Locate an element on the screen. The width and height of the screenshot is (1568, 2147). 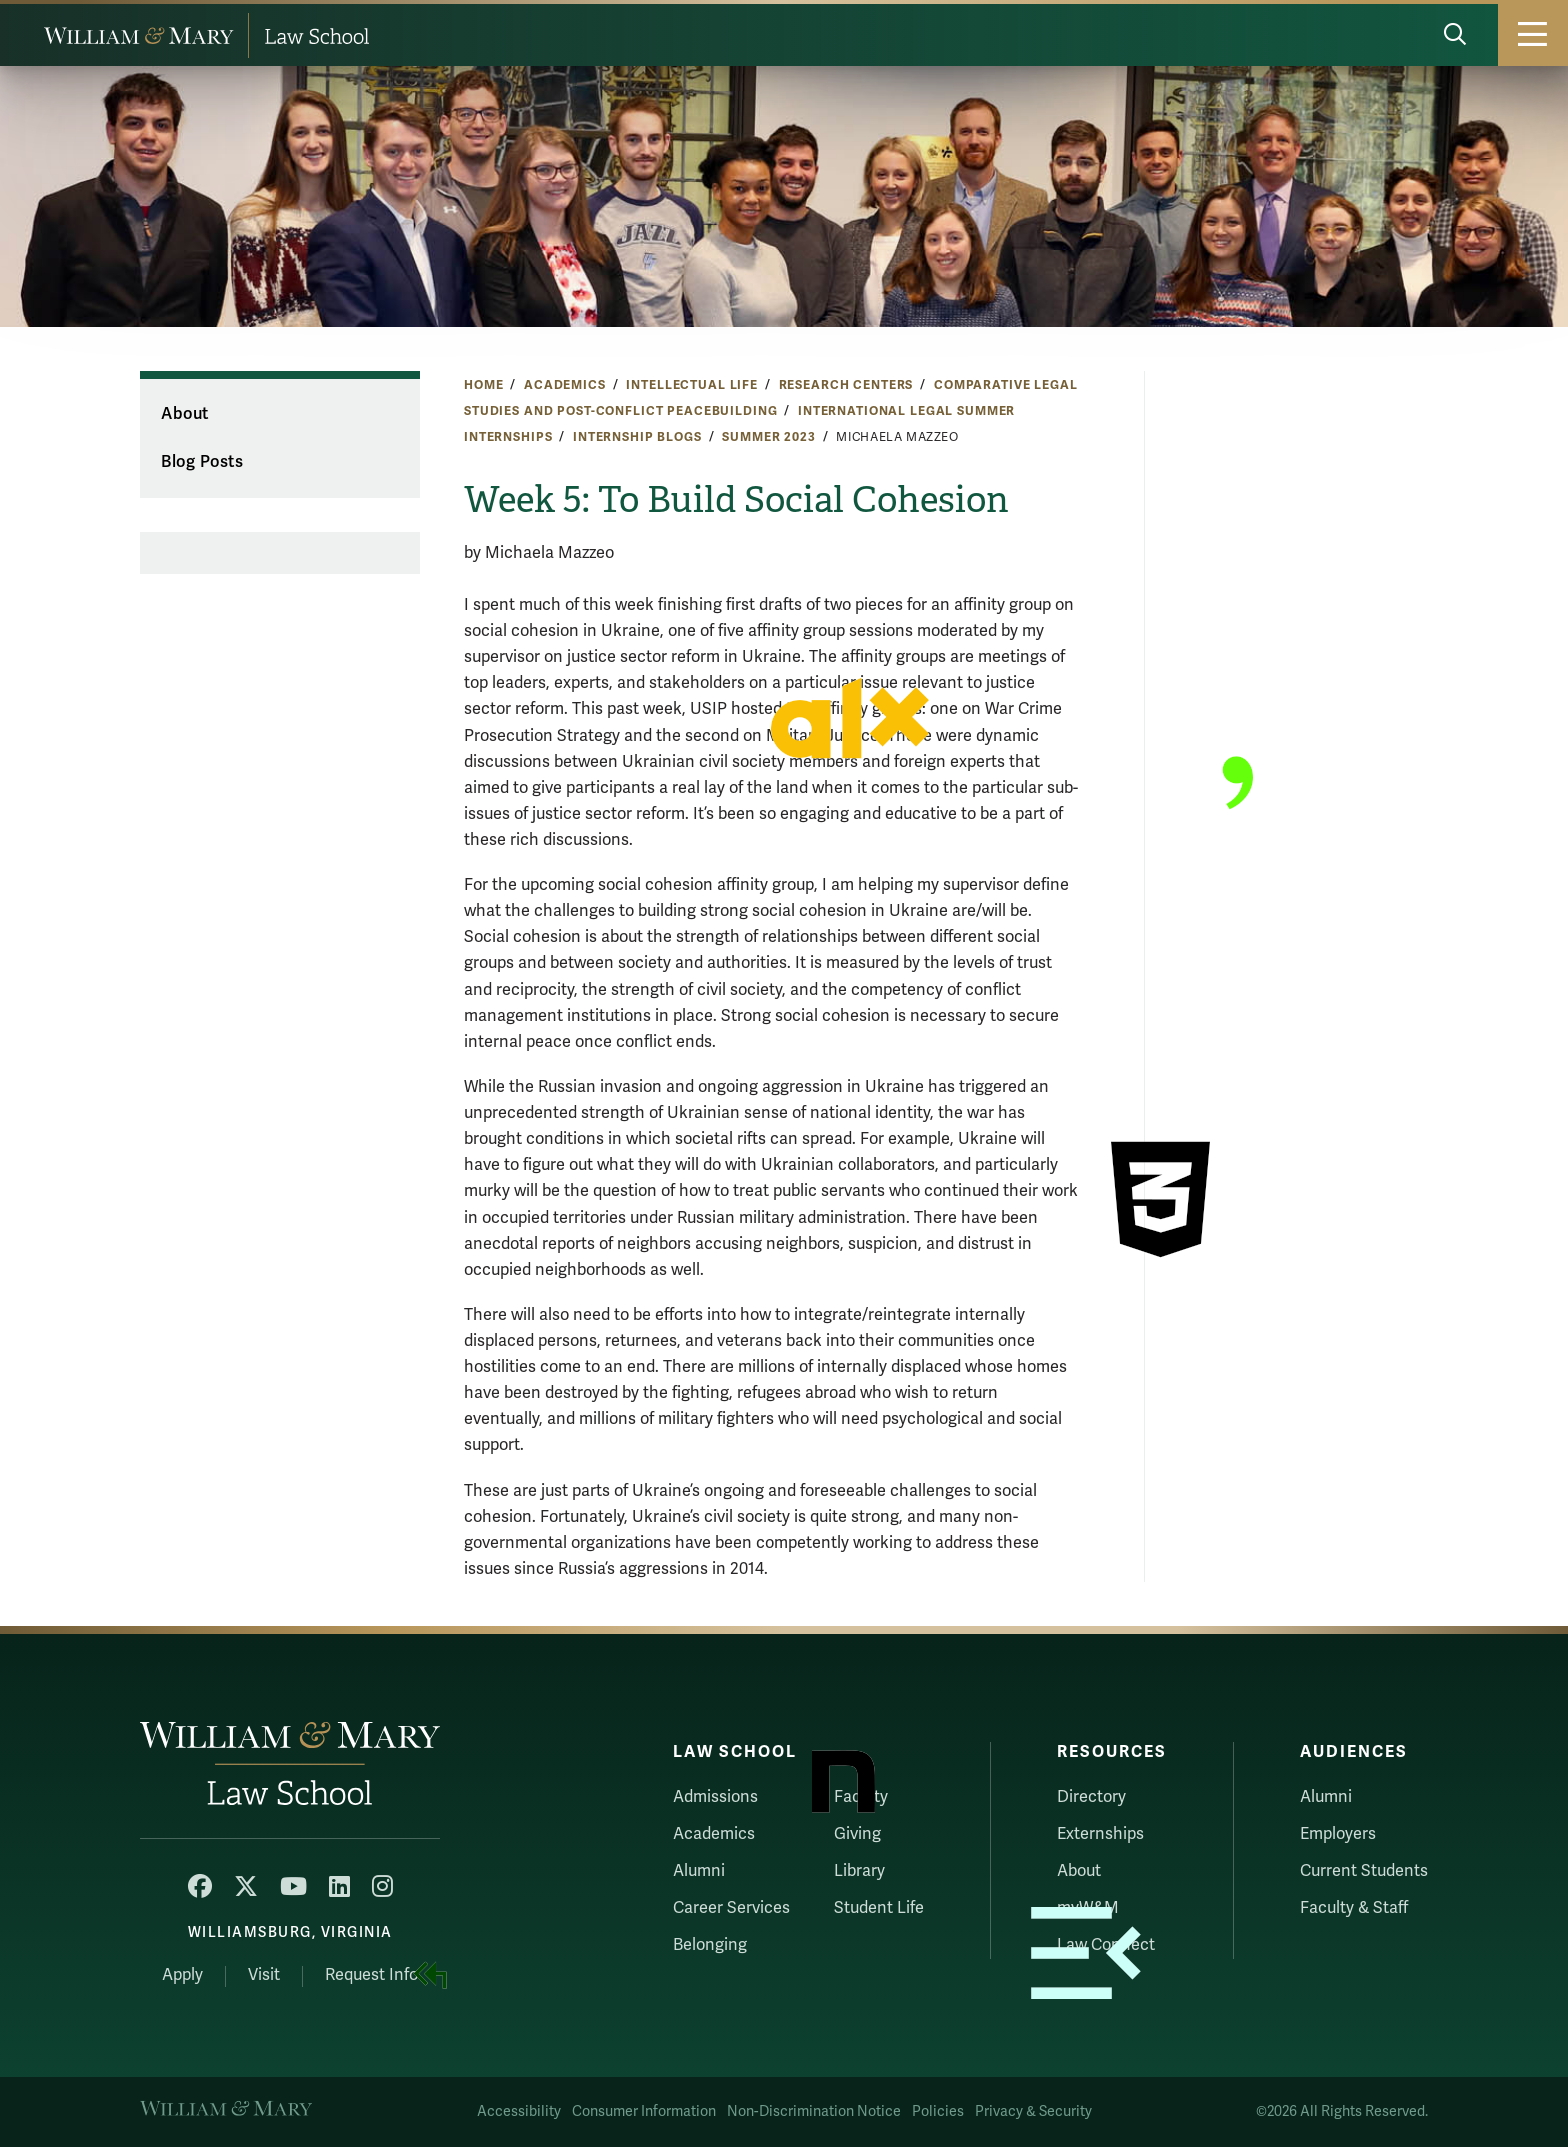
indicates CSS3 styling or stylesheet functionality is located at coordinates (1160, 1199).